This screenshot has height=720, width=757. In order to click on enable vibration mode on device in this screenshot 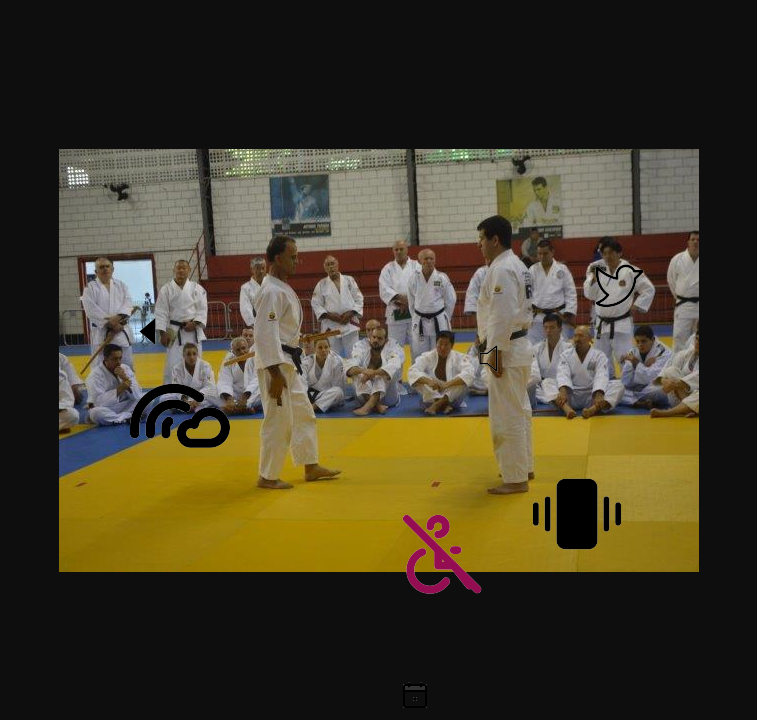, I will do `click(577, 514)`.